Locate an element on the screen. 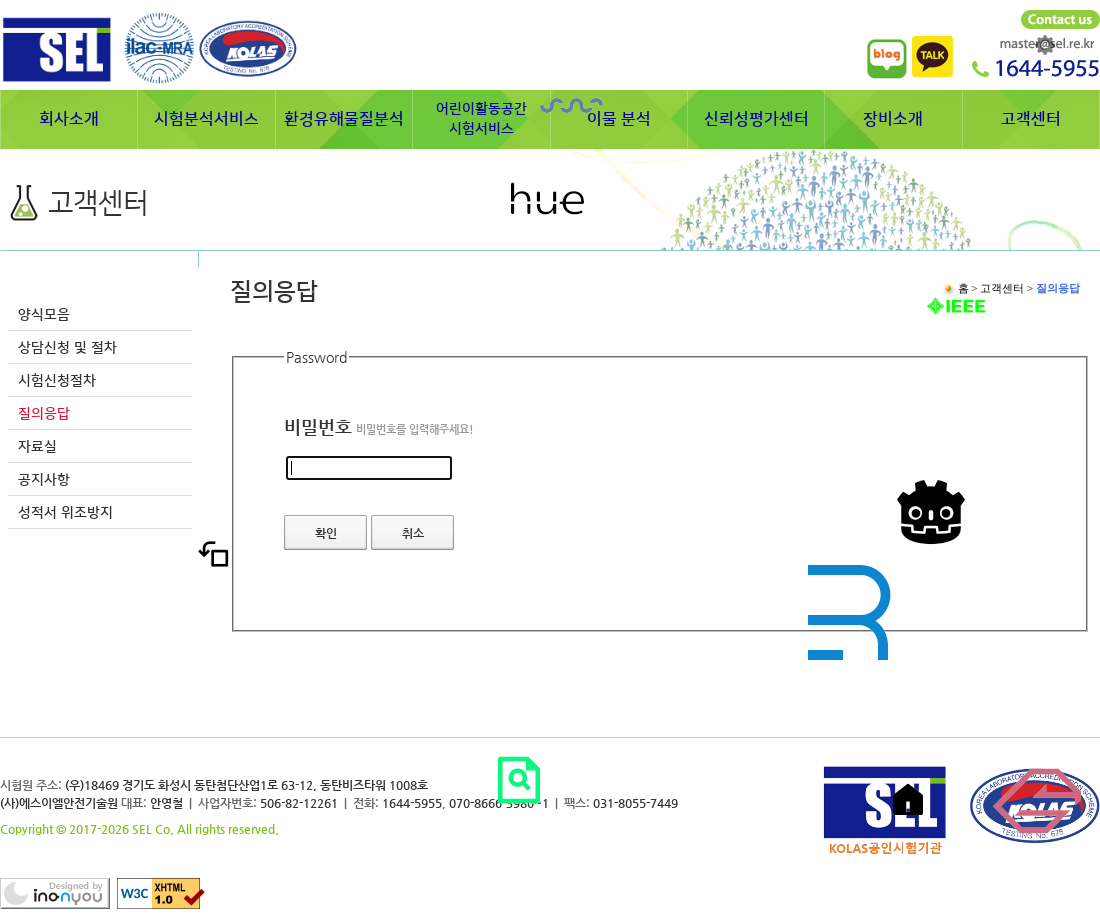  SWR (stale-while-revalidate) library logo is located at coordinates (571, 105).